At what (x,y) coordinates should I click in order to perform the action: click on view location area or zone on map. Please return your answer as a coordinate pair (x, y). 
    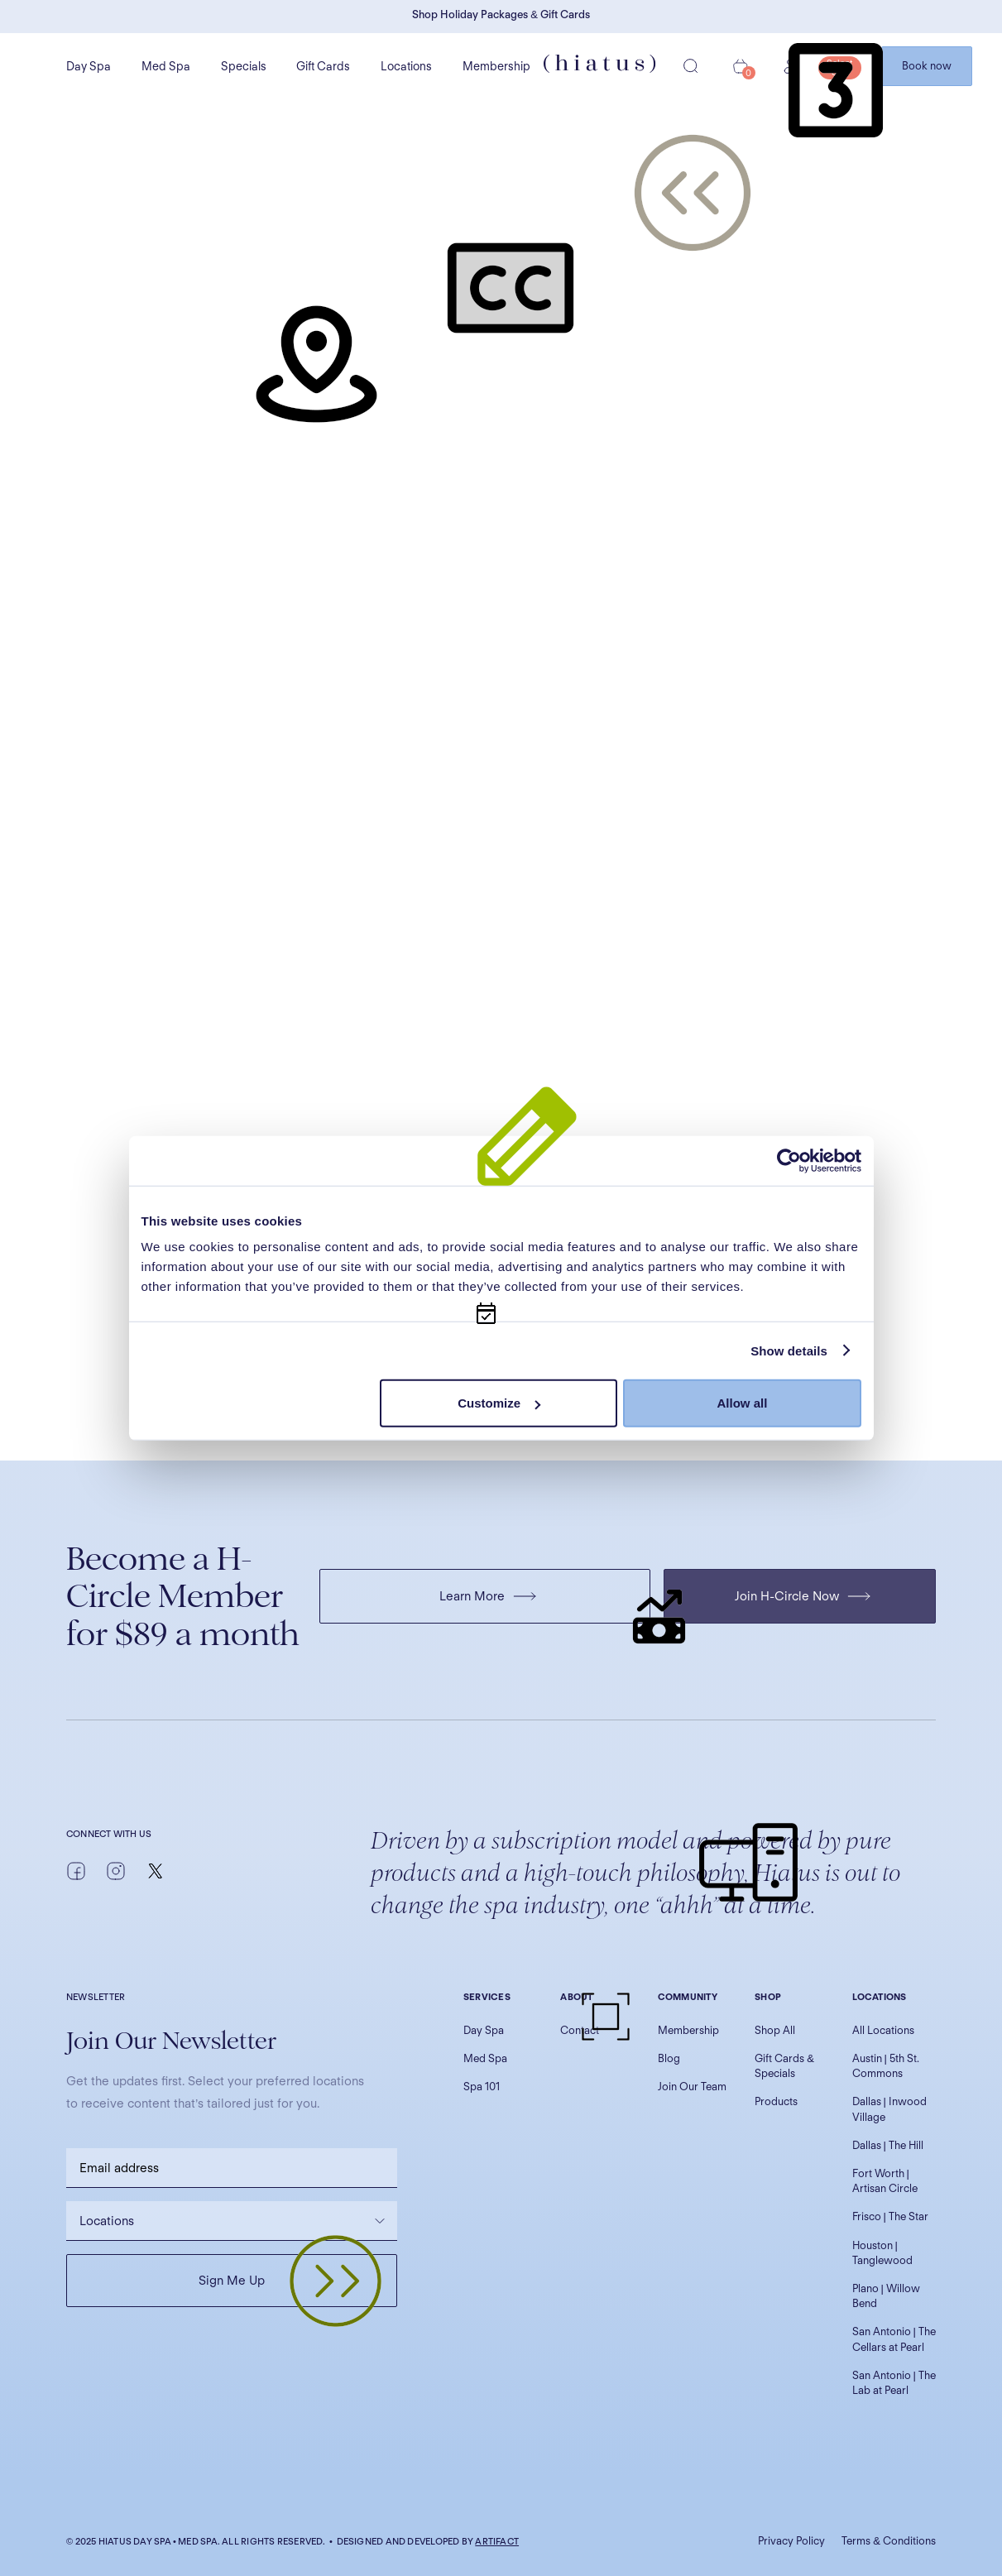
    Looking at the image, I should click on (316, 366).